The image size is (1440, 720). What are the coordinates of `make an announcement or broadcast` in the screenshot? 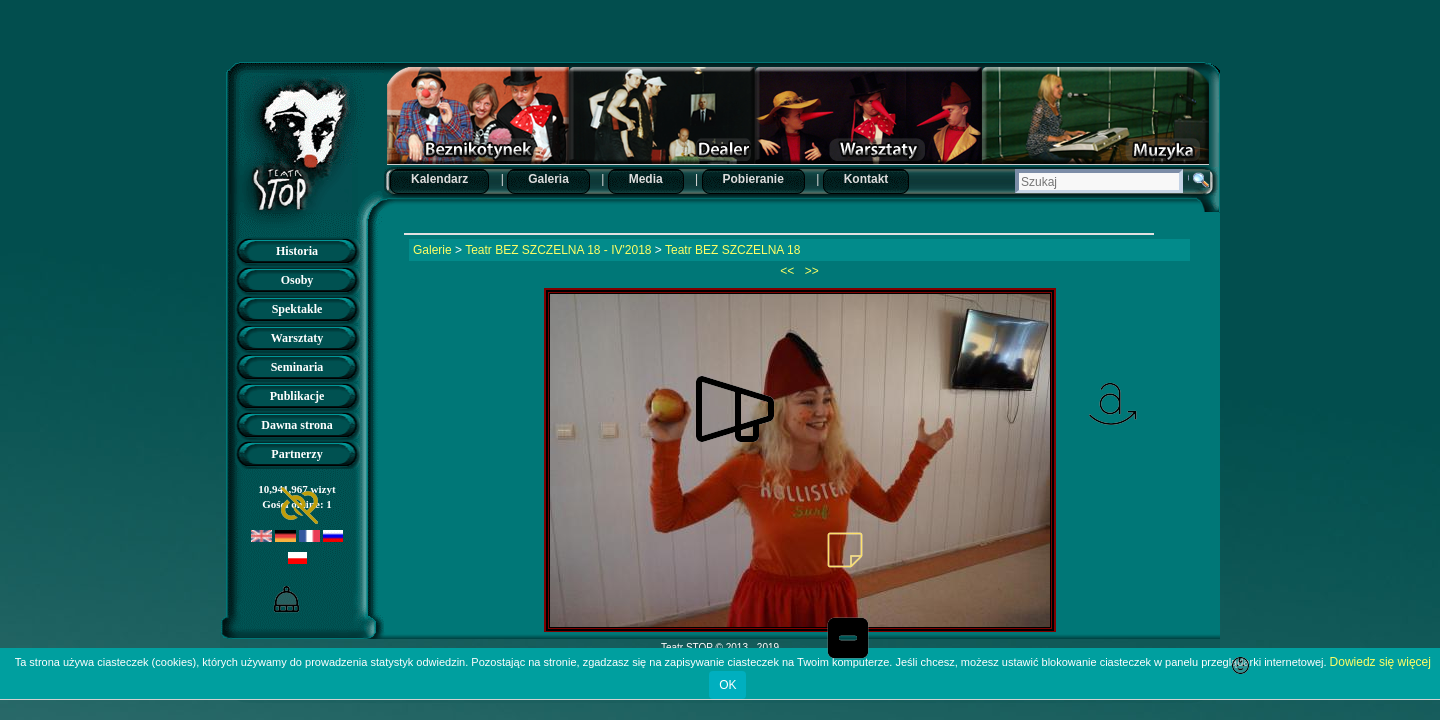 It's located at (732, 412).